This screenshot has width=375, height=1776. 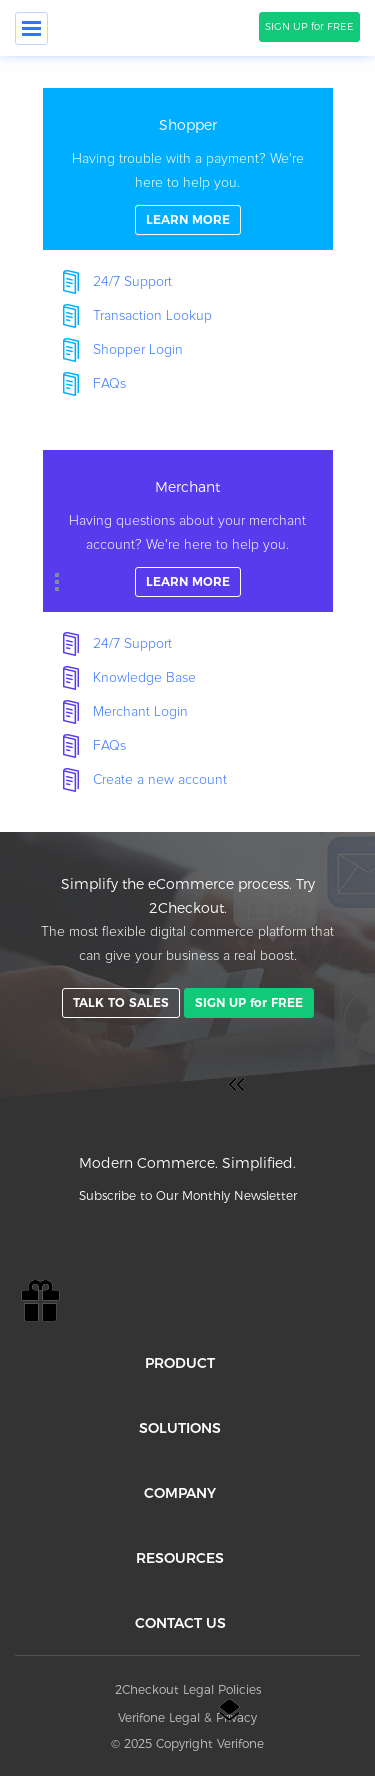 I want to click on go back to the beginning, so click(x=236, y=1084).